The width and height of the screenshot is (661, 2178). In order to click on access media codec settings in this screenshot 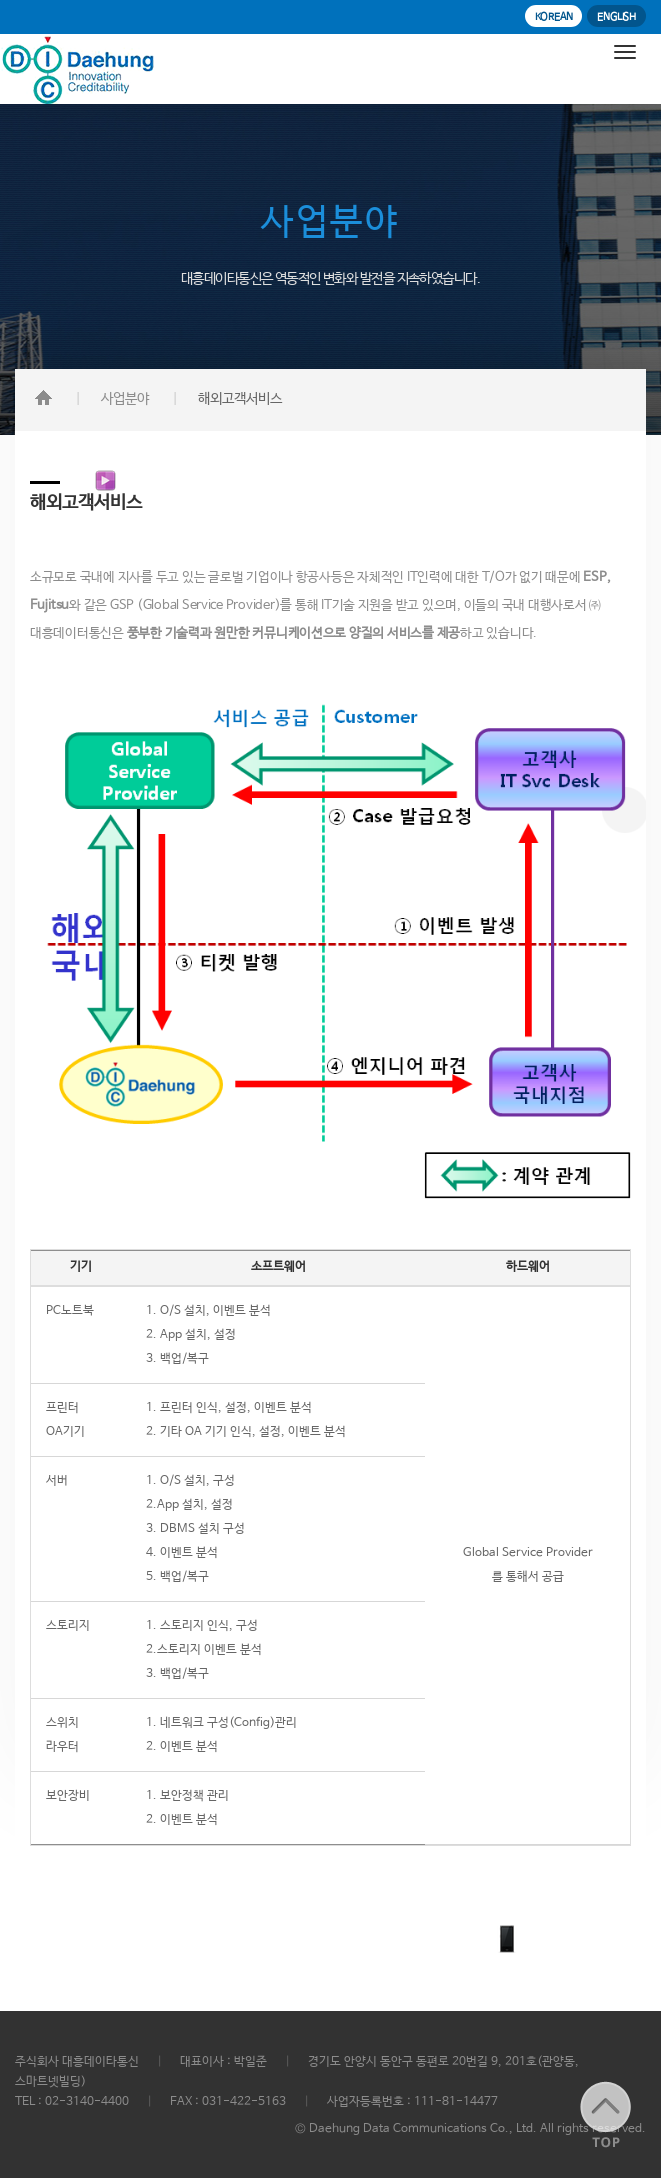, I will do `click(105, 480)`.